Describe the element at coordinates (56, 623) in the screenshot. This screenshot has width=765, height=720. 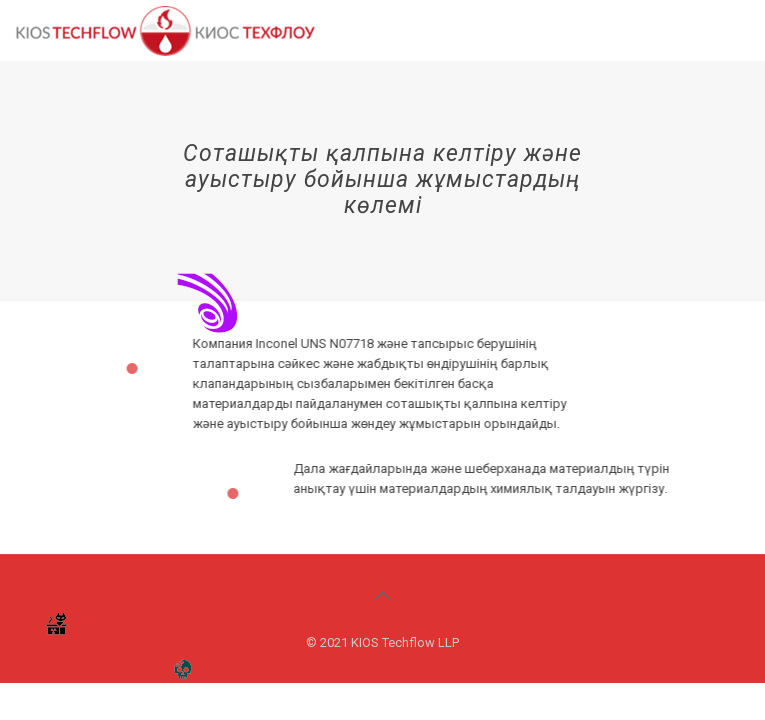
I see `indicates a quantum state where the outcome is alive/positive` at that location.